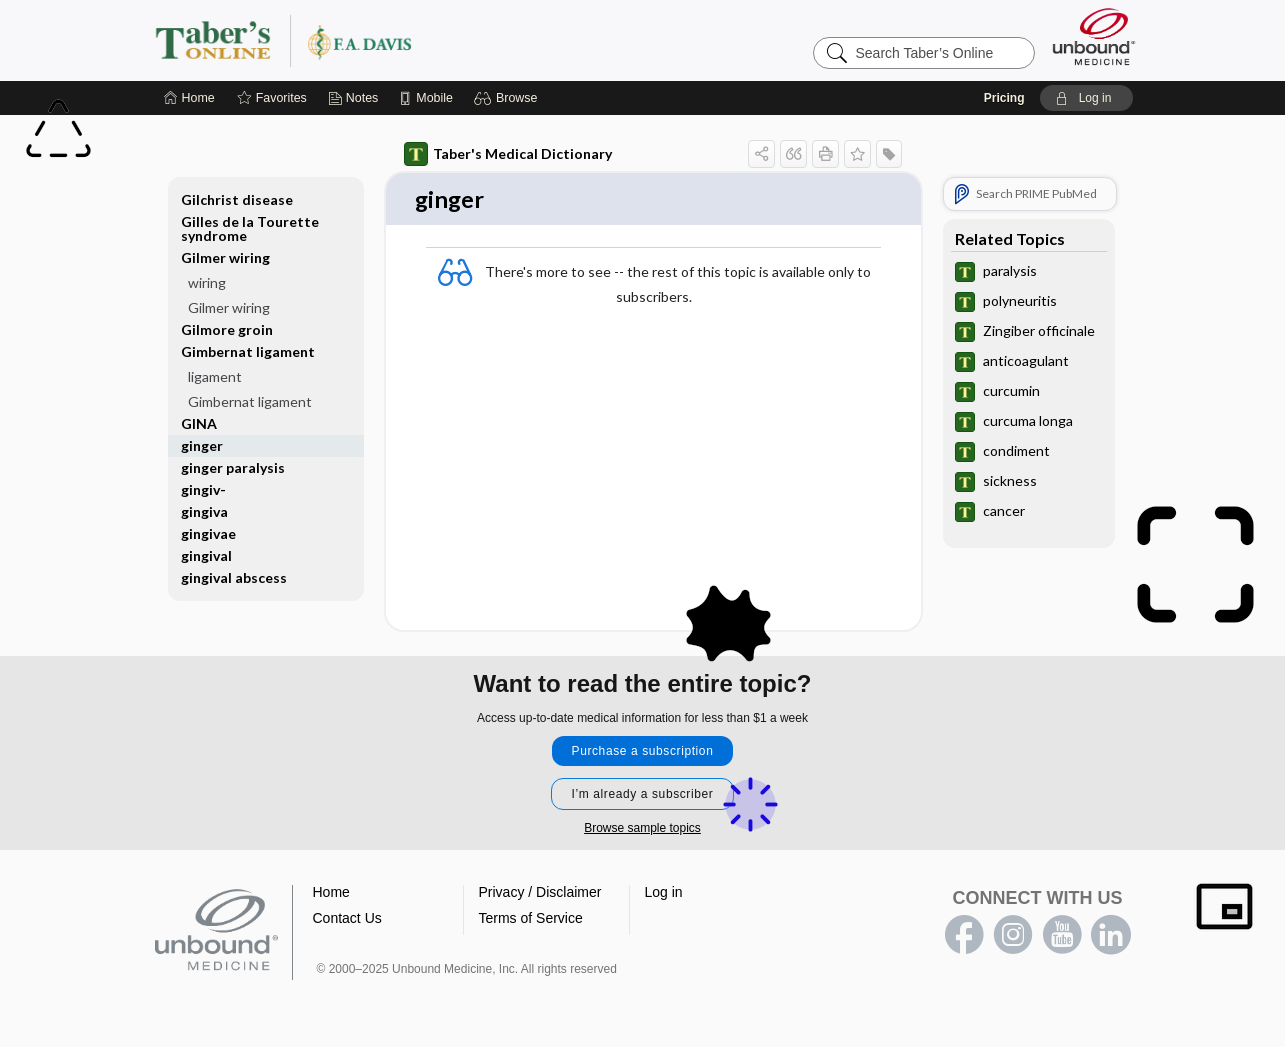  I want to click on indicates incomplete or pending status, so click(58, 129).